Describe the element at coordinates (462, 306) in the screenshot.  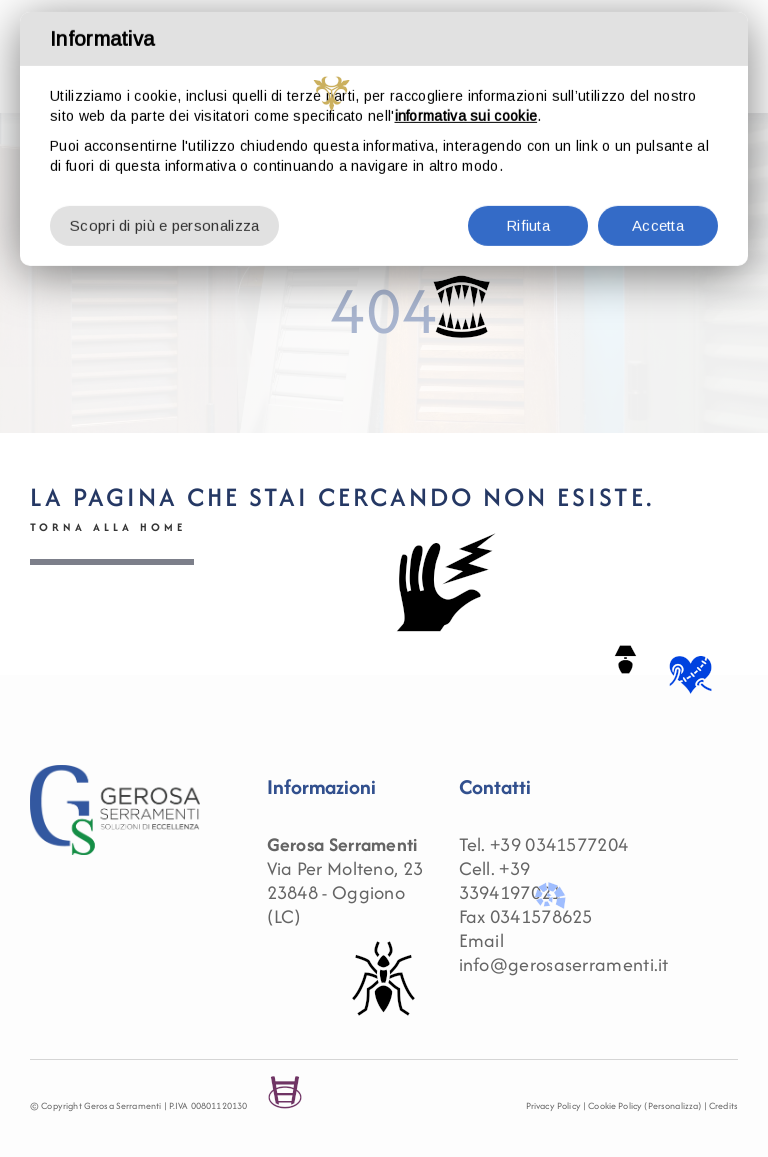
I see `select a monster or creature character` at that location.